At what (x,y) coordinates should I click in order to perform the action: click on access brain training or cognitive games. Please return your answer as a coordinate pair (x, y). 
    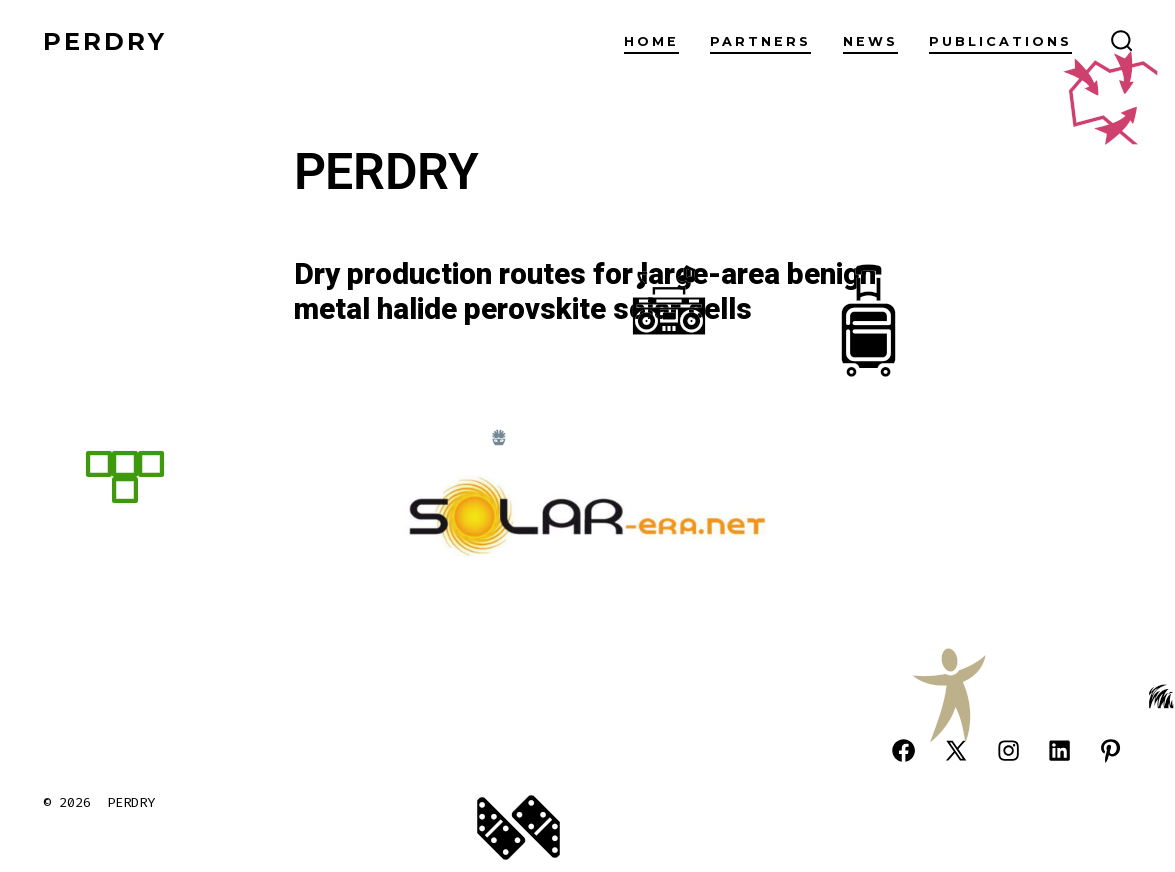
    Looking at the image, I should click on (498, 437).